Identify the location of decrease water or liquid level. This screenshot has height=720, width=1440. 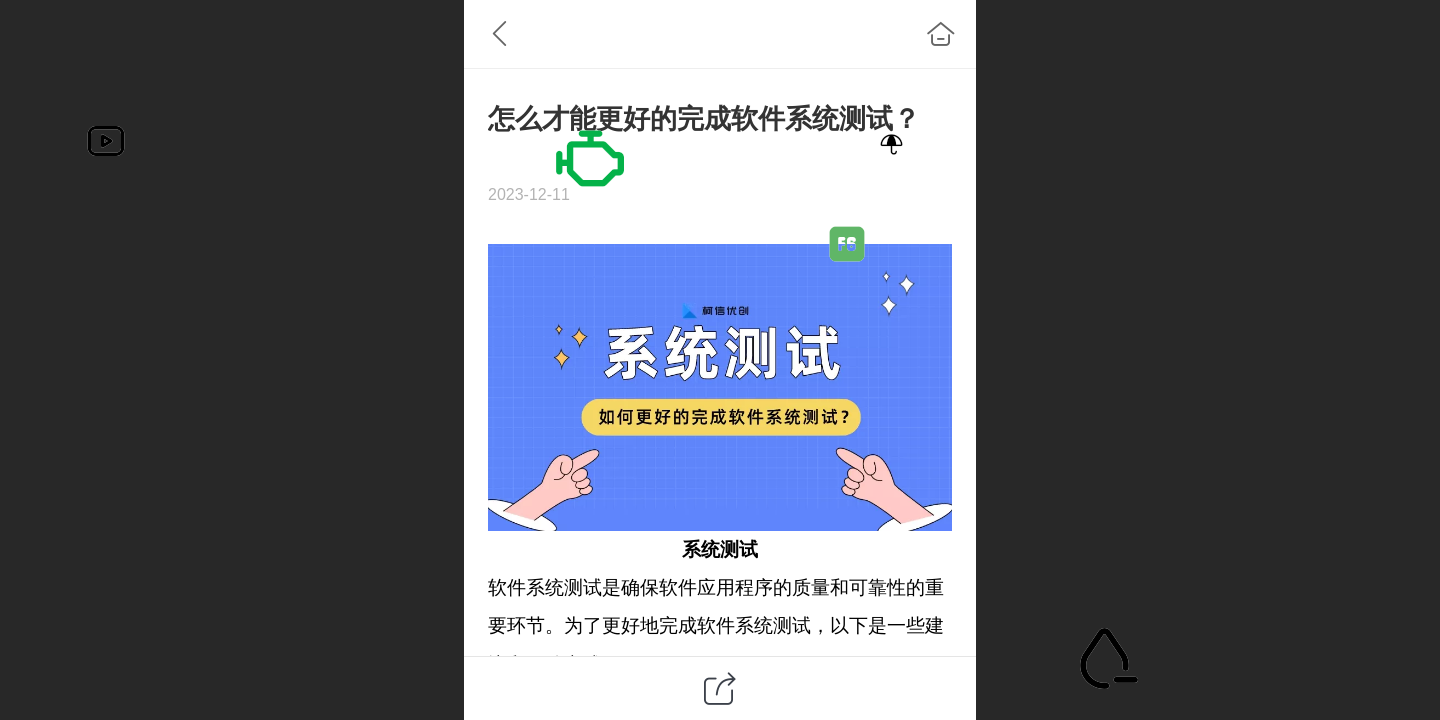
(1104, 658).